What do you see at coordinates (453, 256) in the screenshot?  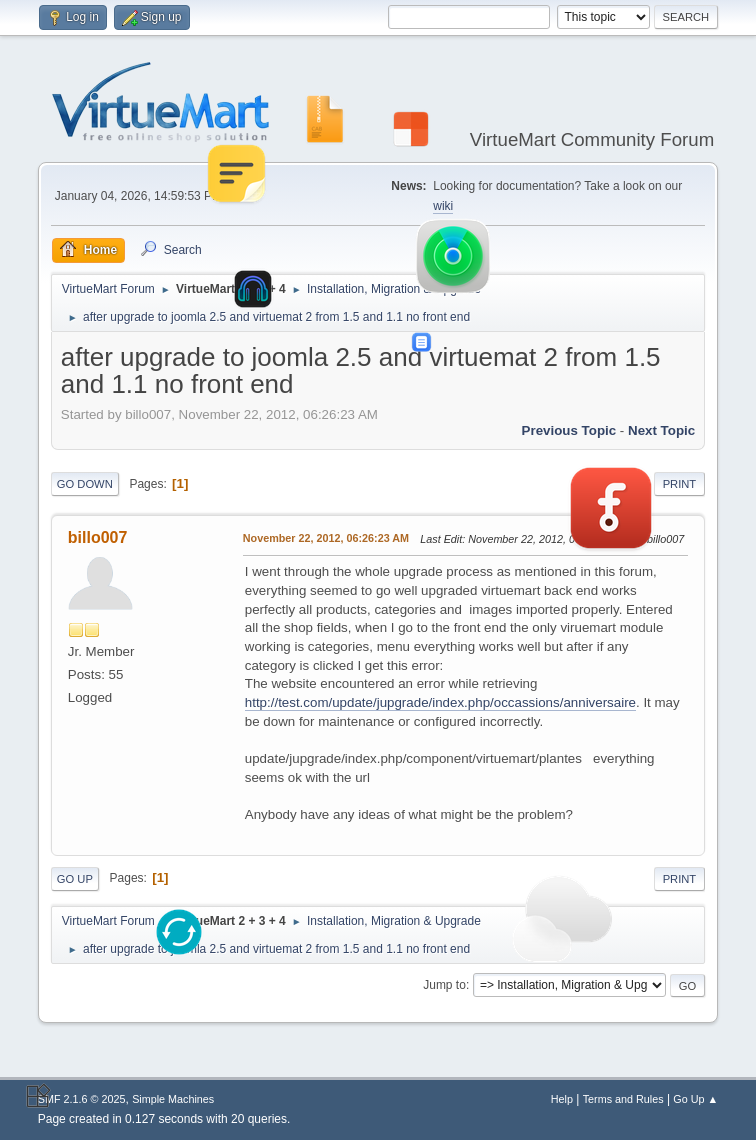 I see `open Find My app to locate devices or people` at bounding box center [453, 256].